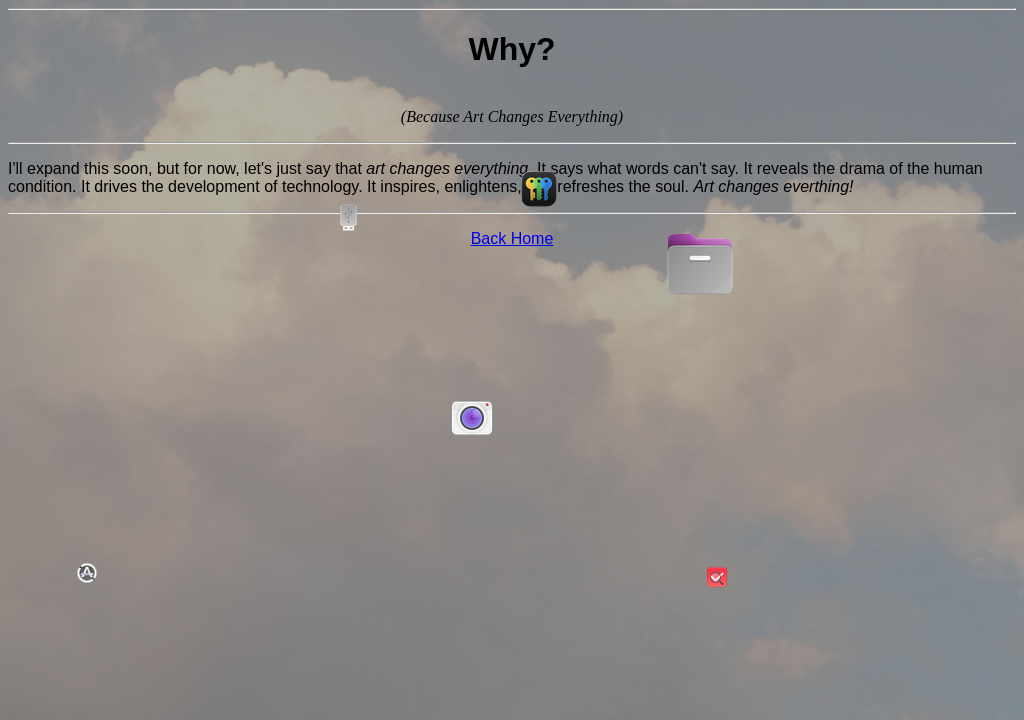  What do you see at coordinates (717, 577) in the screenshot?
I see `open dconf editor application` at bounding box center [717, 577].